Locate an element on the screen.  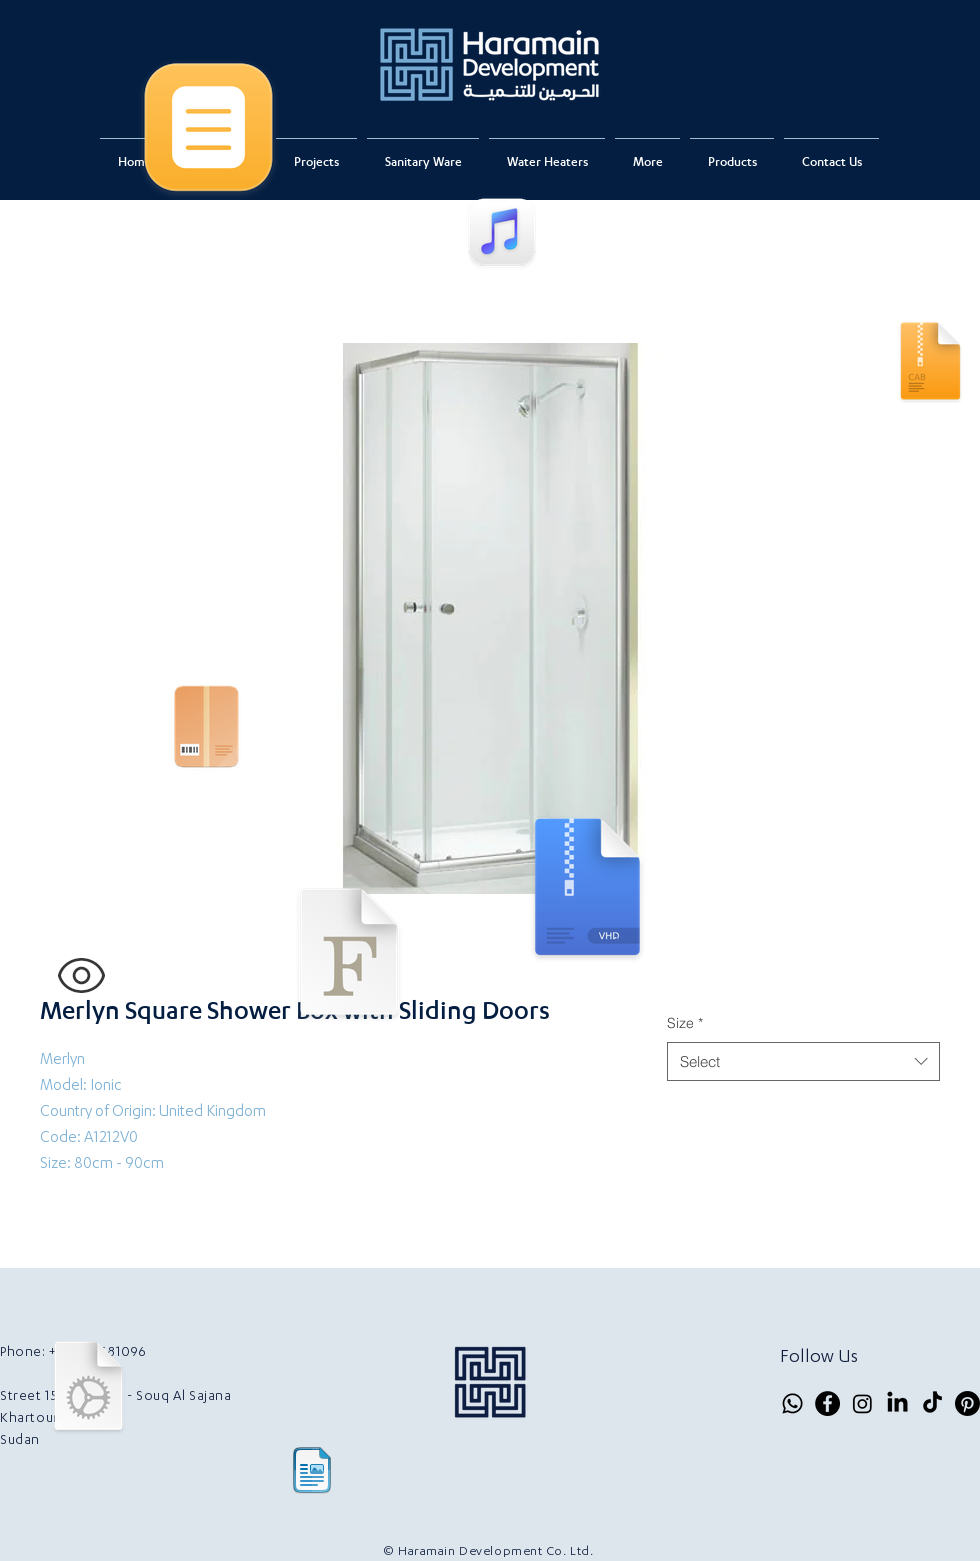
a batch file or executable script is located at coordinates (88, 1387).